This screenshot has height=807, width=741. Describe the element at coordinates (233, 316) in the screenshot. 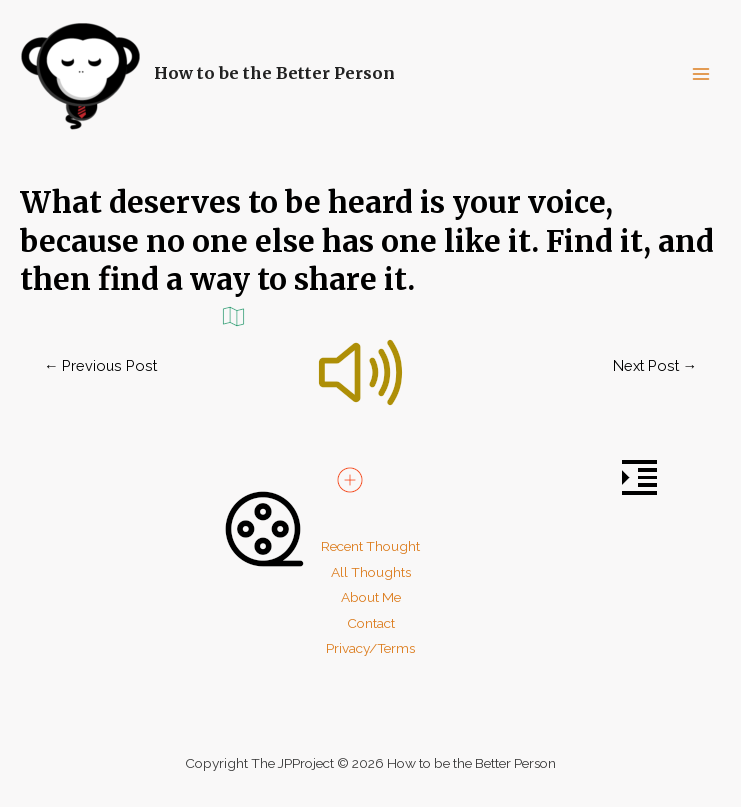

I see `view map or navigation` at that location.